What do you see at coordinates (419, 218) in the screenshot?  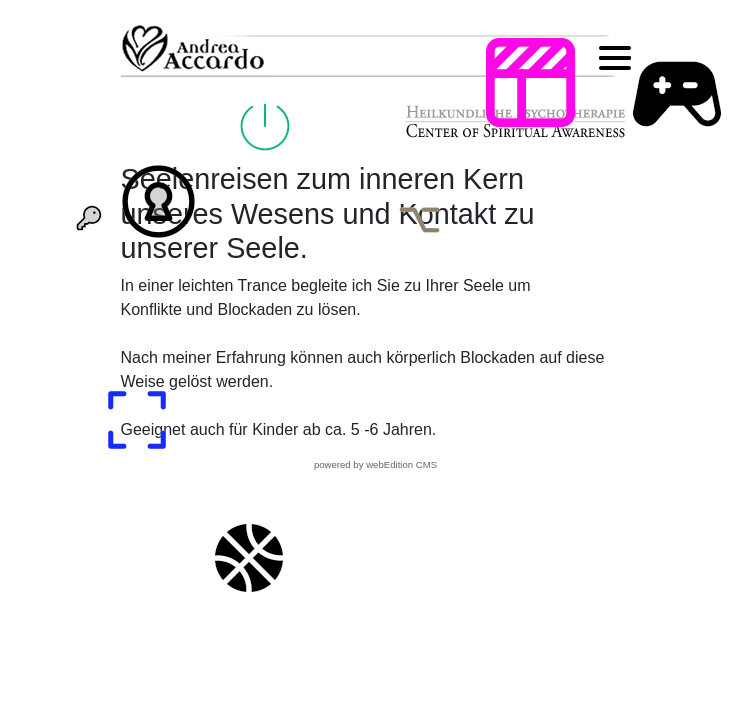 I see `keyboard option or alt key symbol` at bounding box center [419, 218].